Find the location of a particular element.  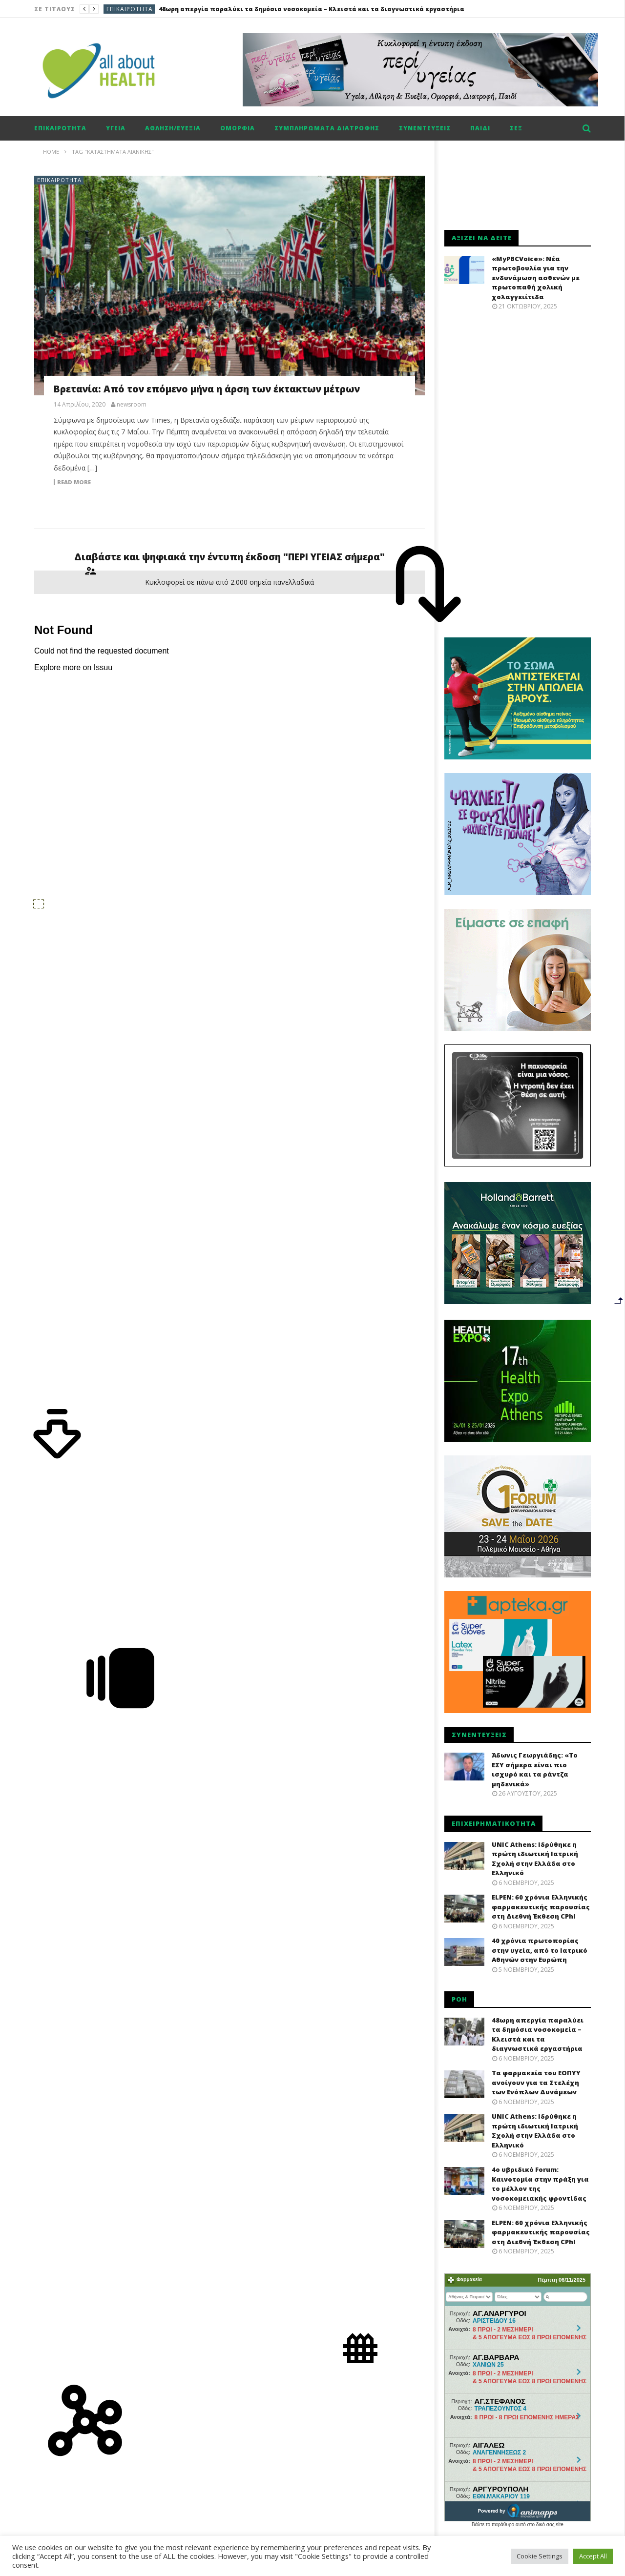

view network or connection graph is located at coordinates (85, 2422).